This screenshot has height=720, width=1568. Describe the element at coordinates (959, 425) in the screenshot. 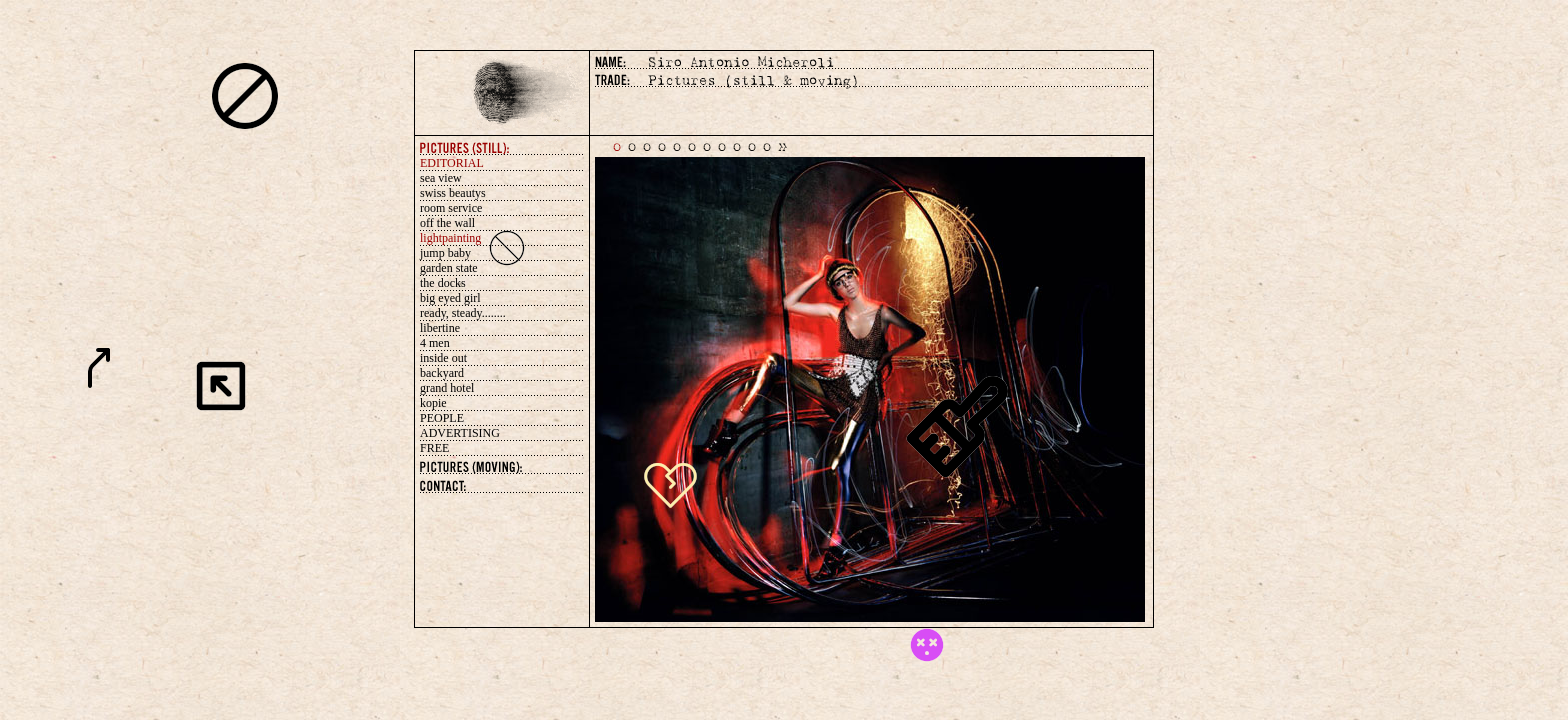

I see `access painting or drawing tools` at that location.